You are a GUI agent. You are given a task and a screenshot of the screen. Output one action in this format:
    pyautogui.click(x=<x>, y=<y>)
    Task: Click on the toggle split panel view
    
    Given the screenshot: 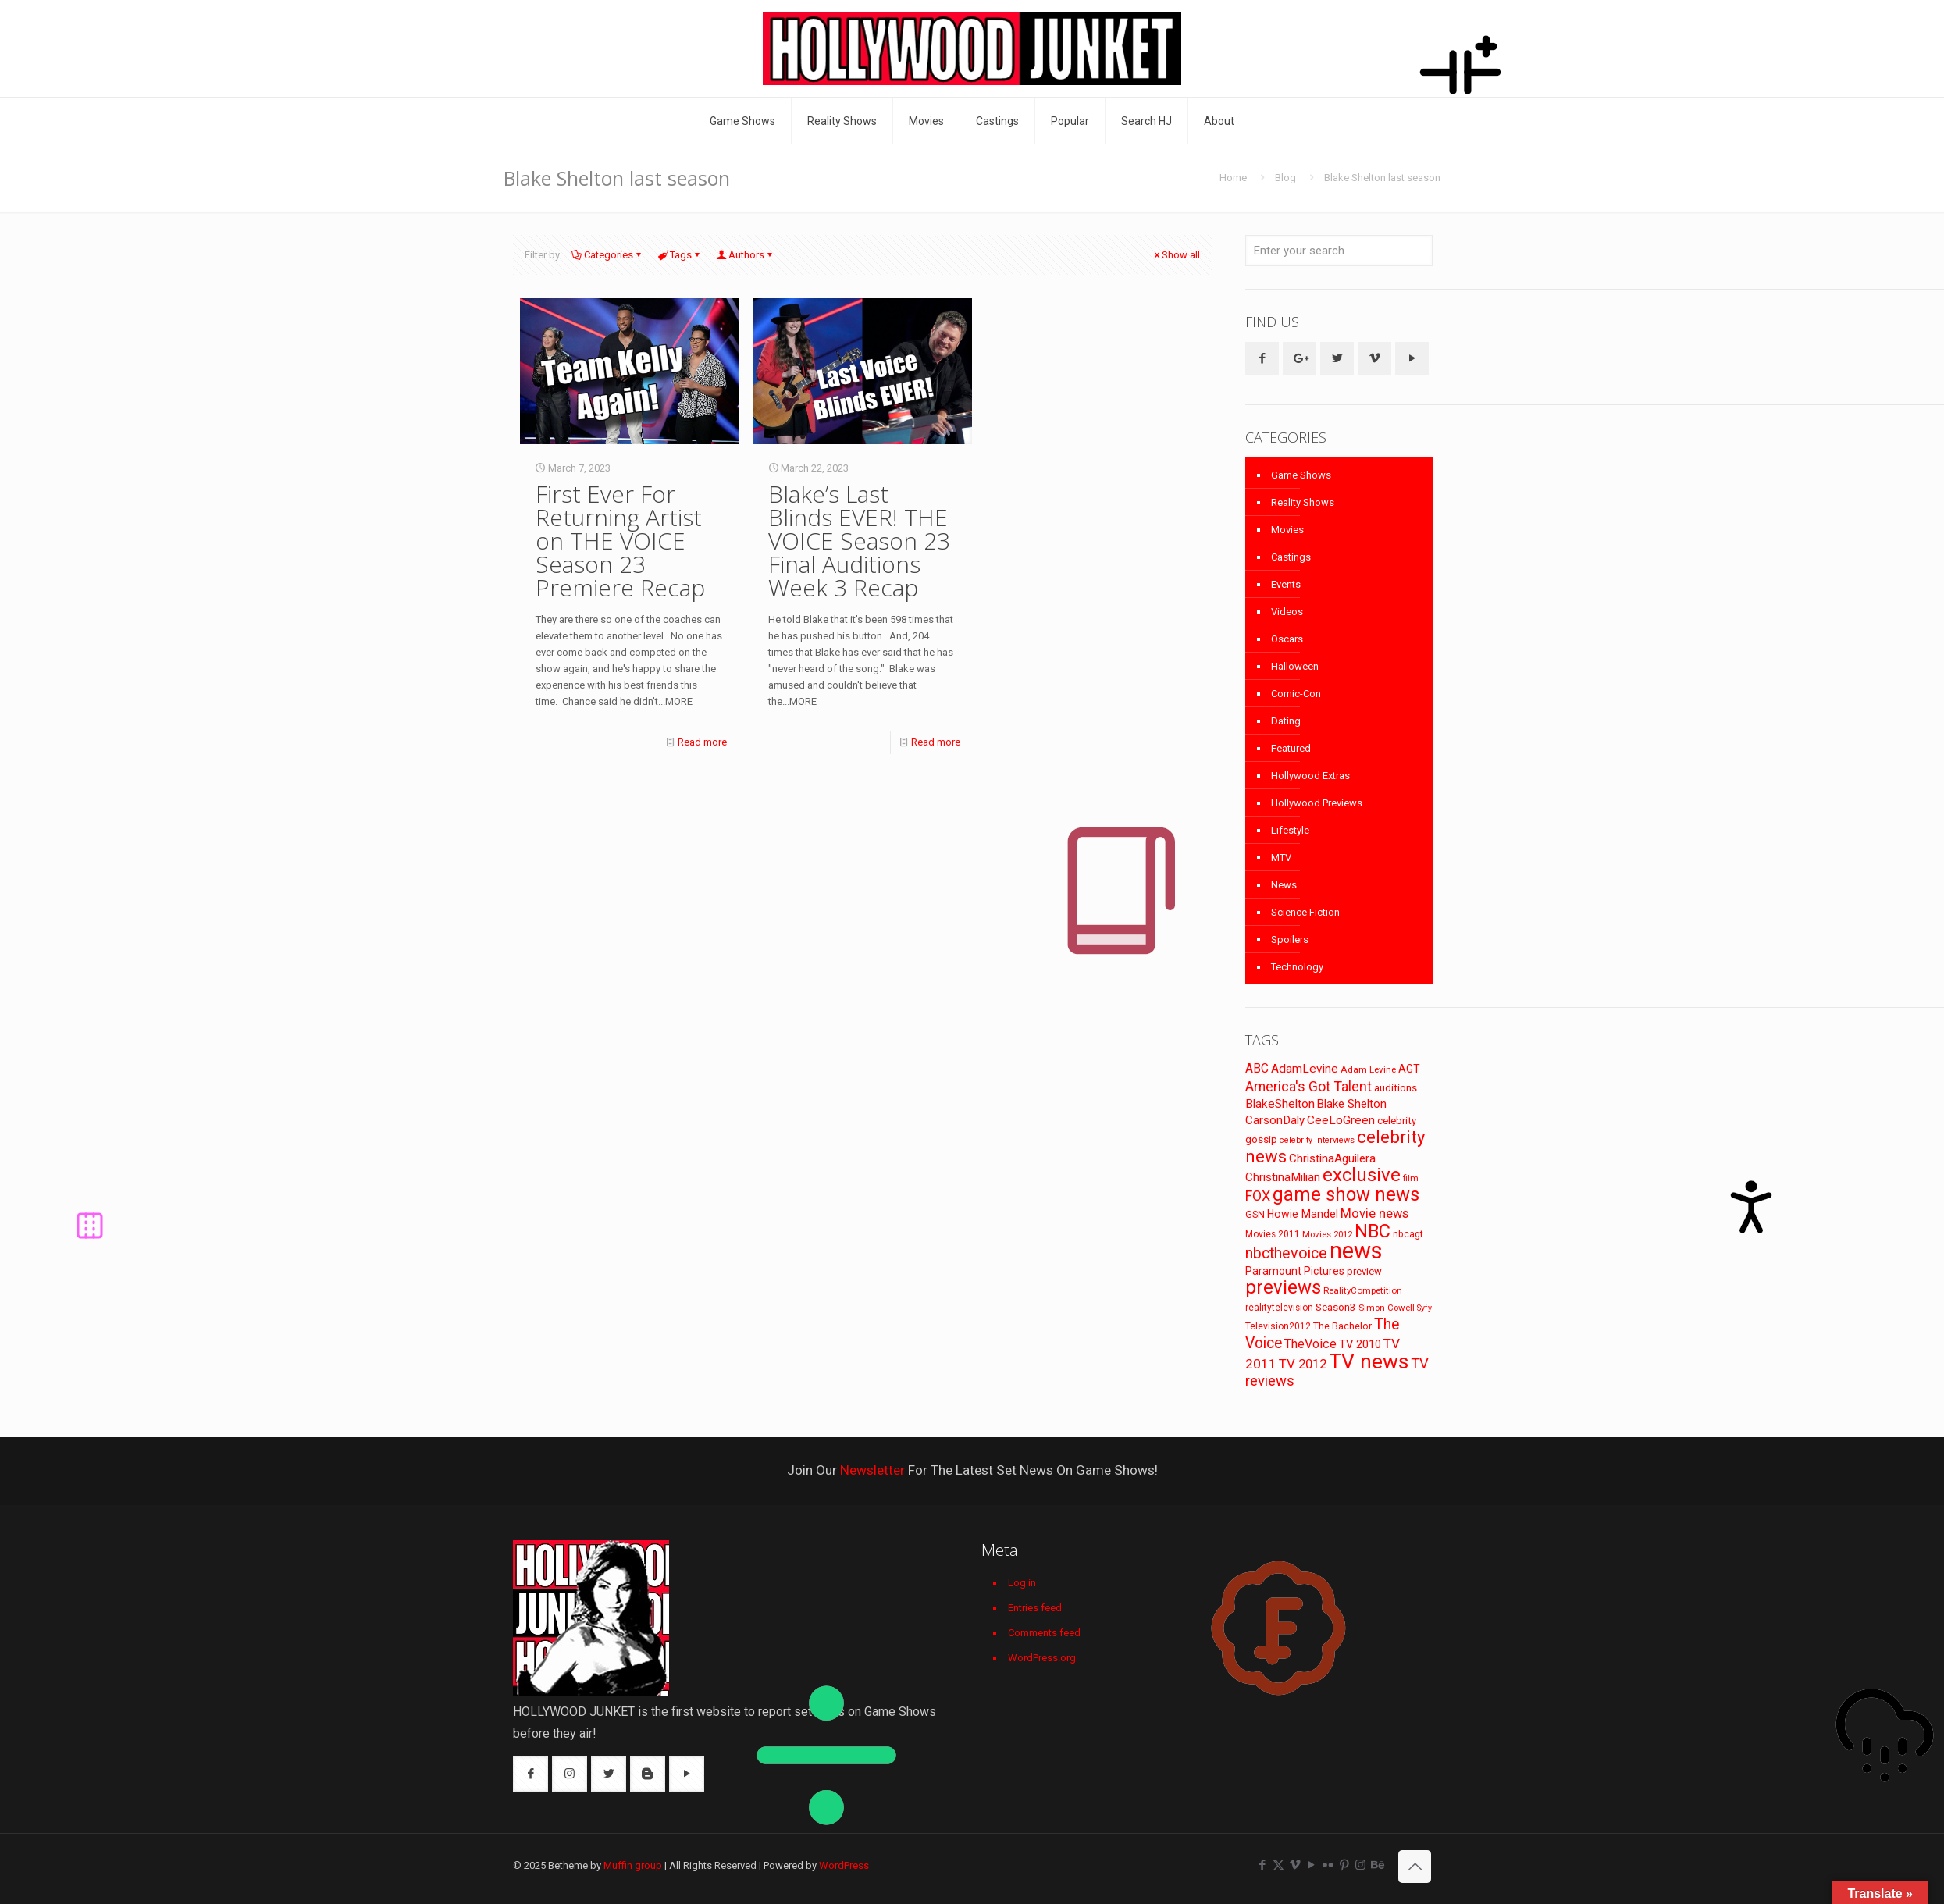 What is the action you would take?
    pyautogui.click(x=90, y=1226)
    